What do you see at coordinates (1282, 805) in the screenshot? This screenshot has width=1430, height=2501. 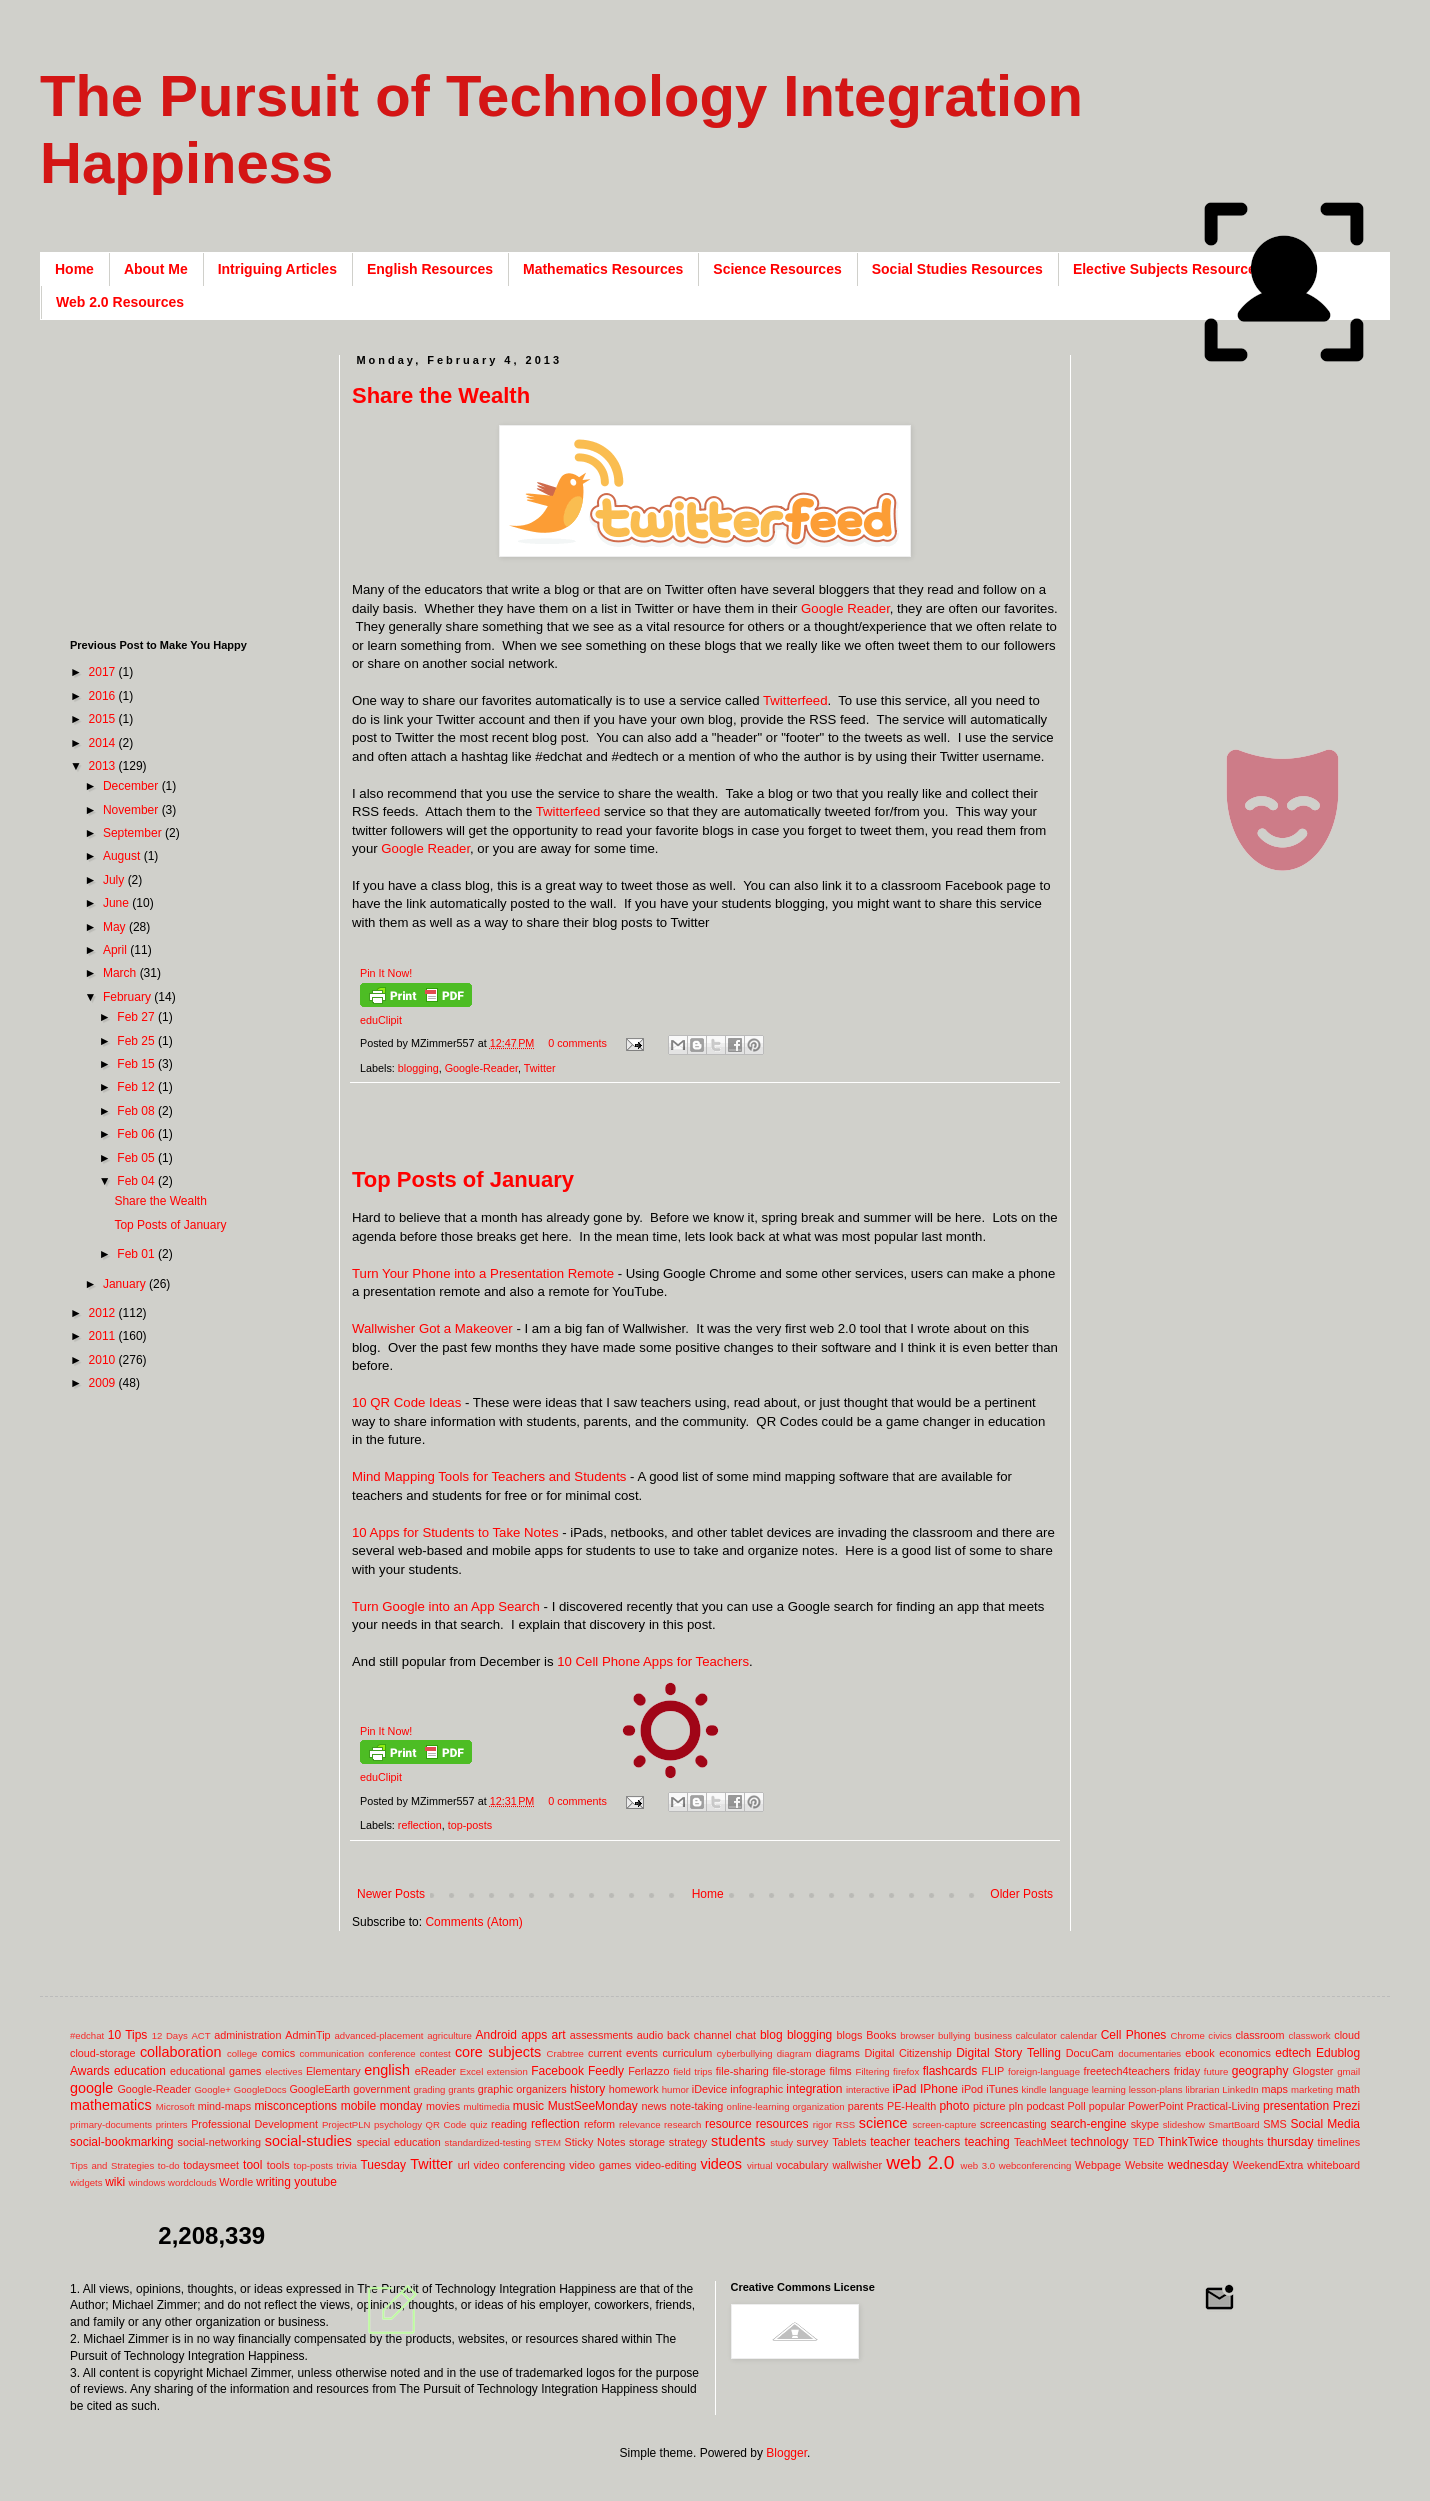 I see `switch to theater or entertainment mode` at bounding box center [1282, 805].